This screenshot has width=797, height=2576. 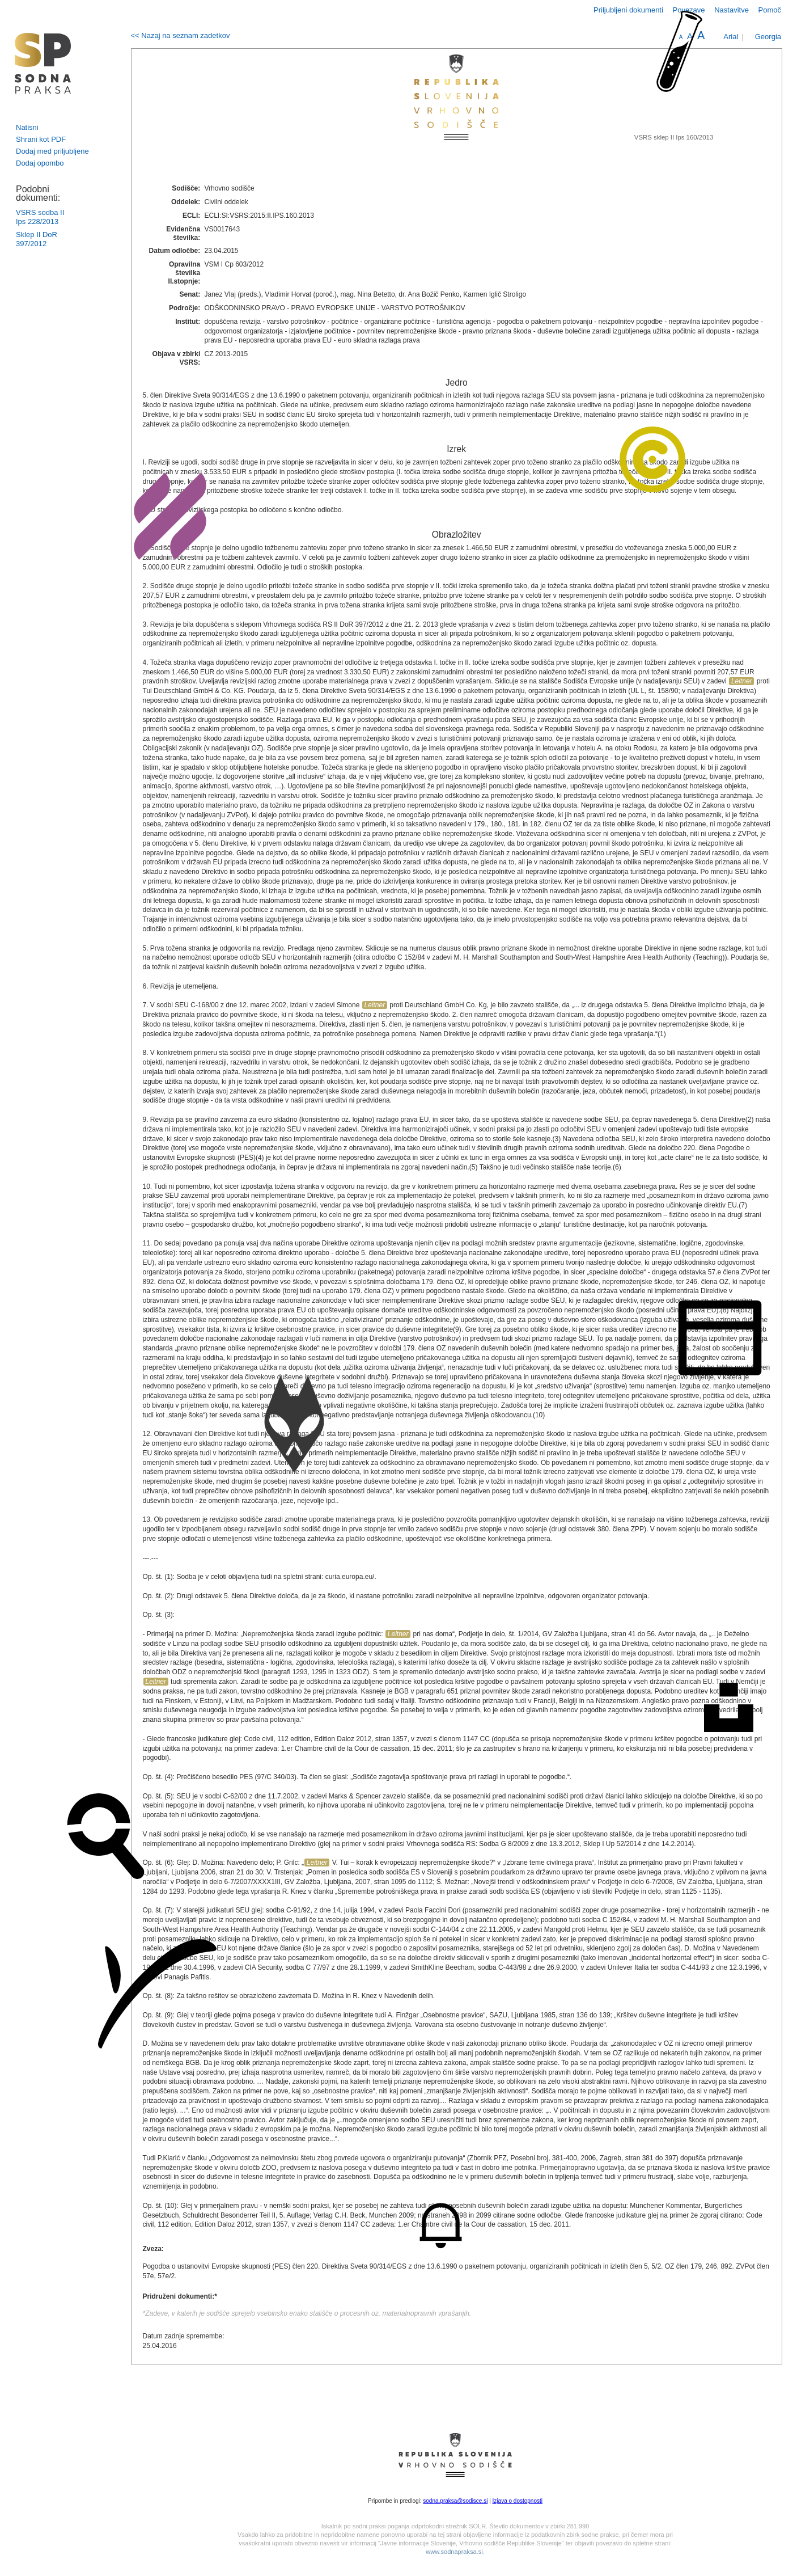 What do you see at coordinates (652, 459) in the screenshot?
I see `open the Continente app or website` at bounding box center [652, 459].